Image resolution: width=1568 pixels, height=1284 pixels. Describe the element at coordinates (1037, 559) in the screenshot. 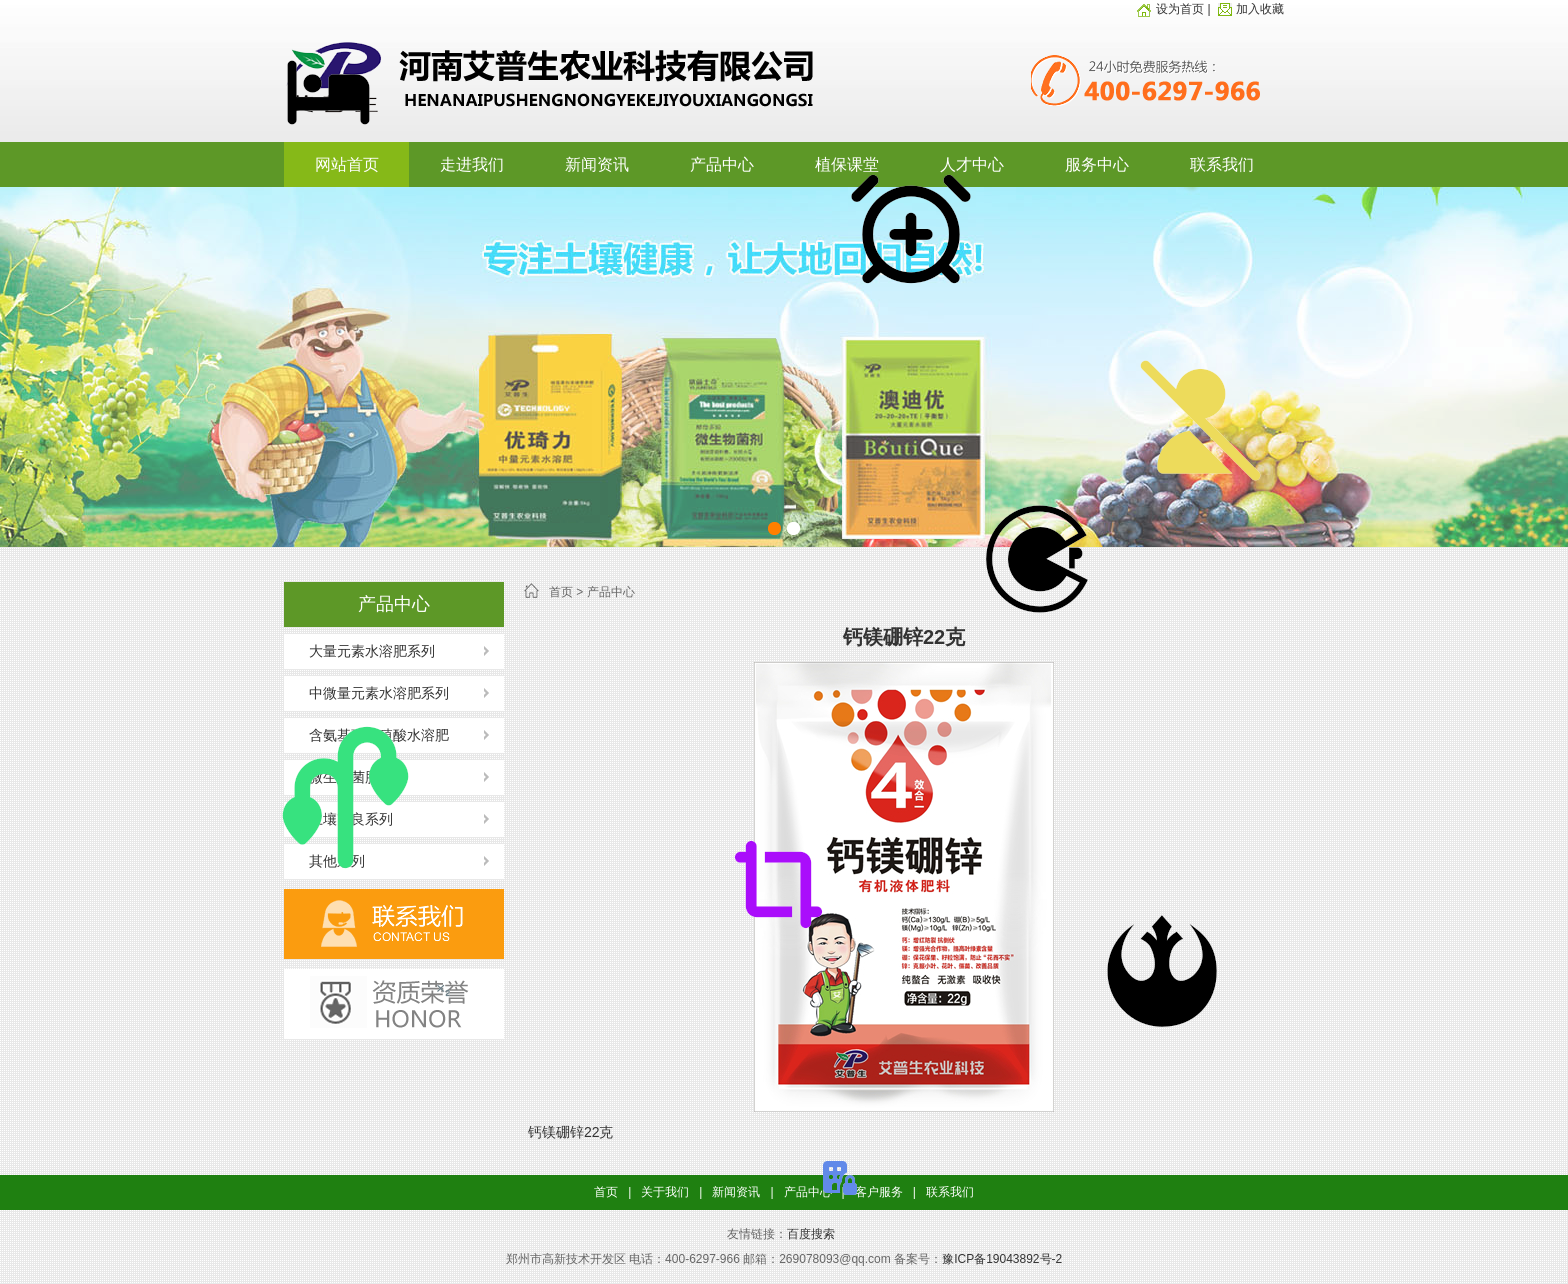

I see `codiepie brand logo` at that location.